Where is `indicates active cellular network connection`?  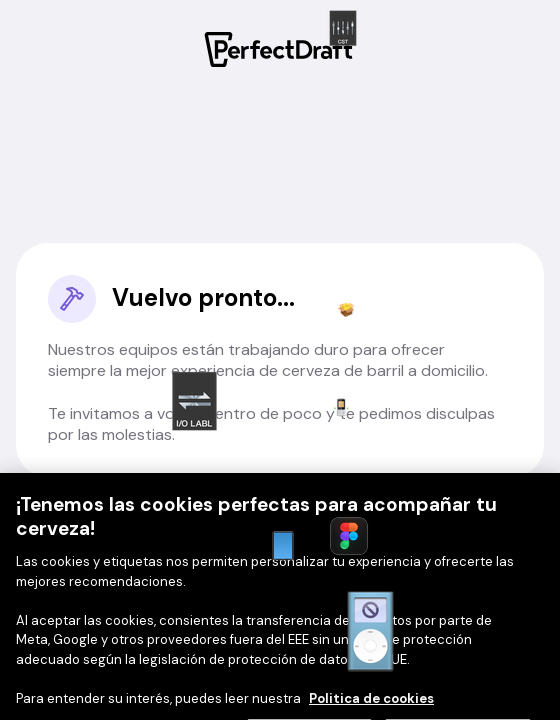 indicates active cellular network connection is located at coordinates (341, 407).